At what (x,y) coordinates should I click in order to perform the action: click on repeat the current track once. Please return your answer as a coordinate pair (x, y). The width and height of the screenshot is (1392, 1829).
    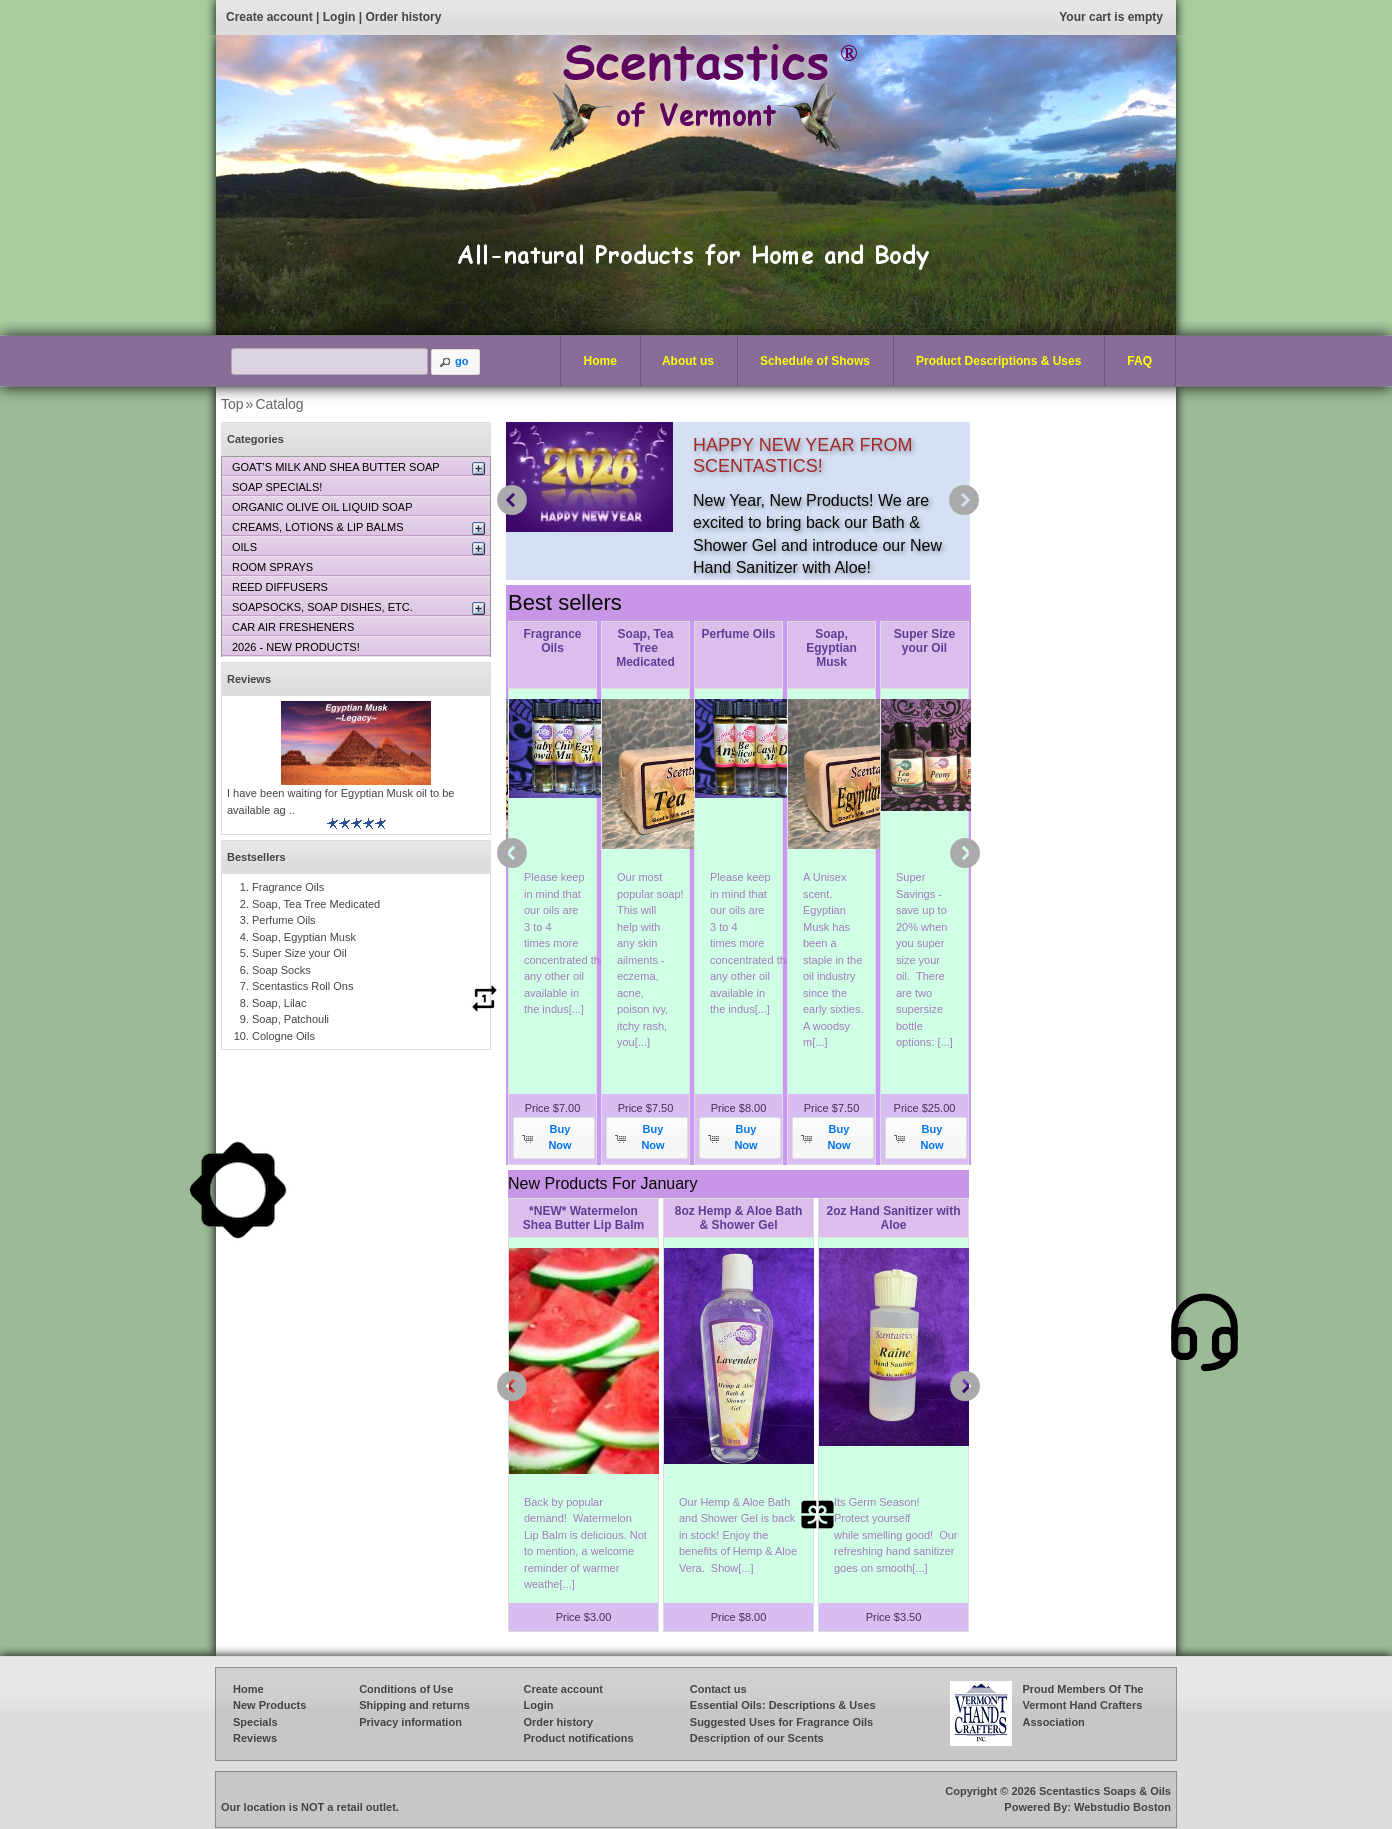
    Looking at the image, I should click on (484, 998).